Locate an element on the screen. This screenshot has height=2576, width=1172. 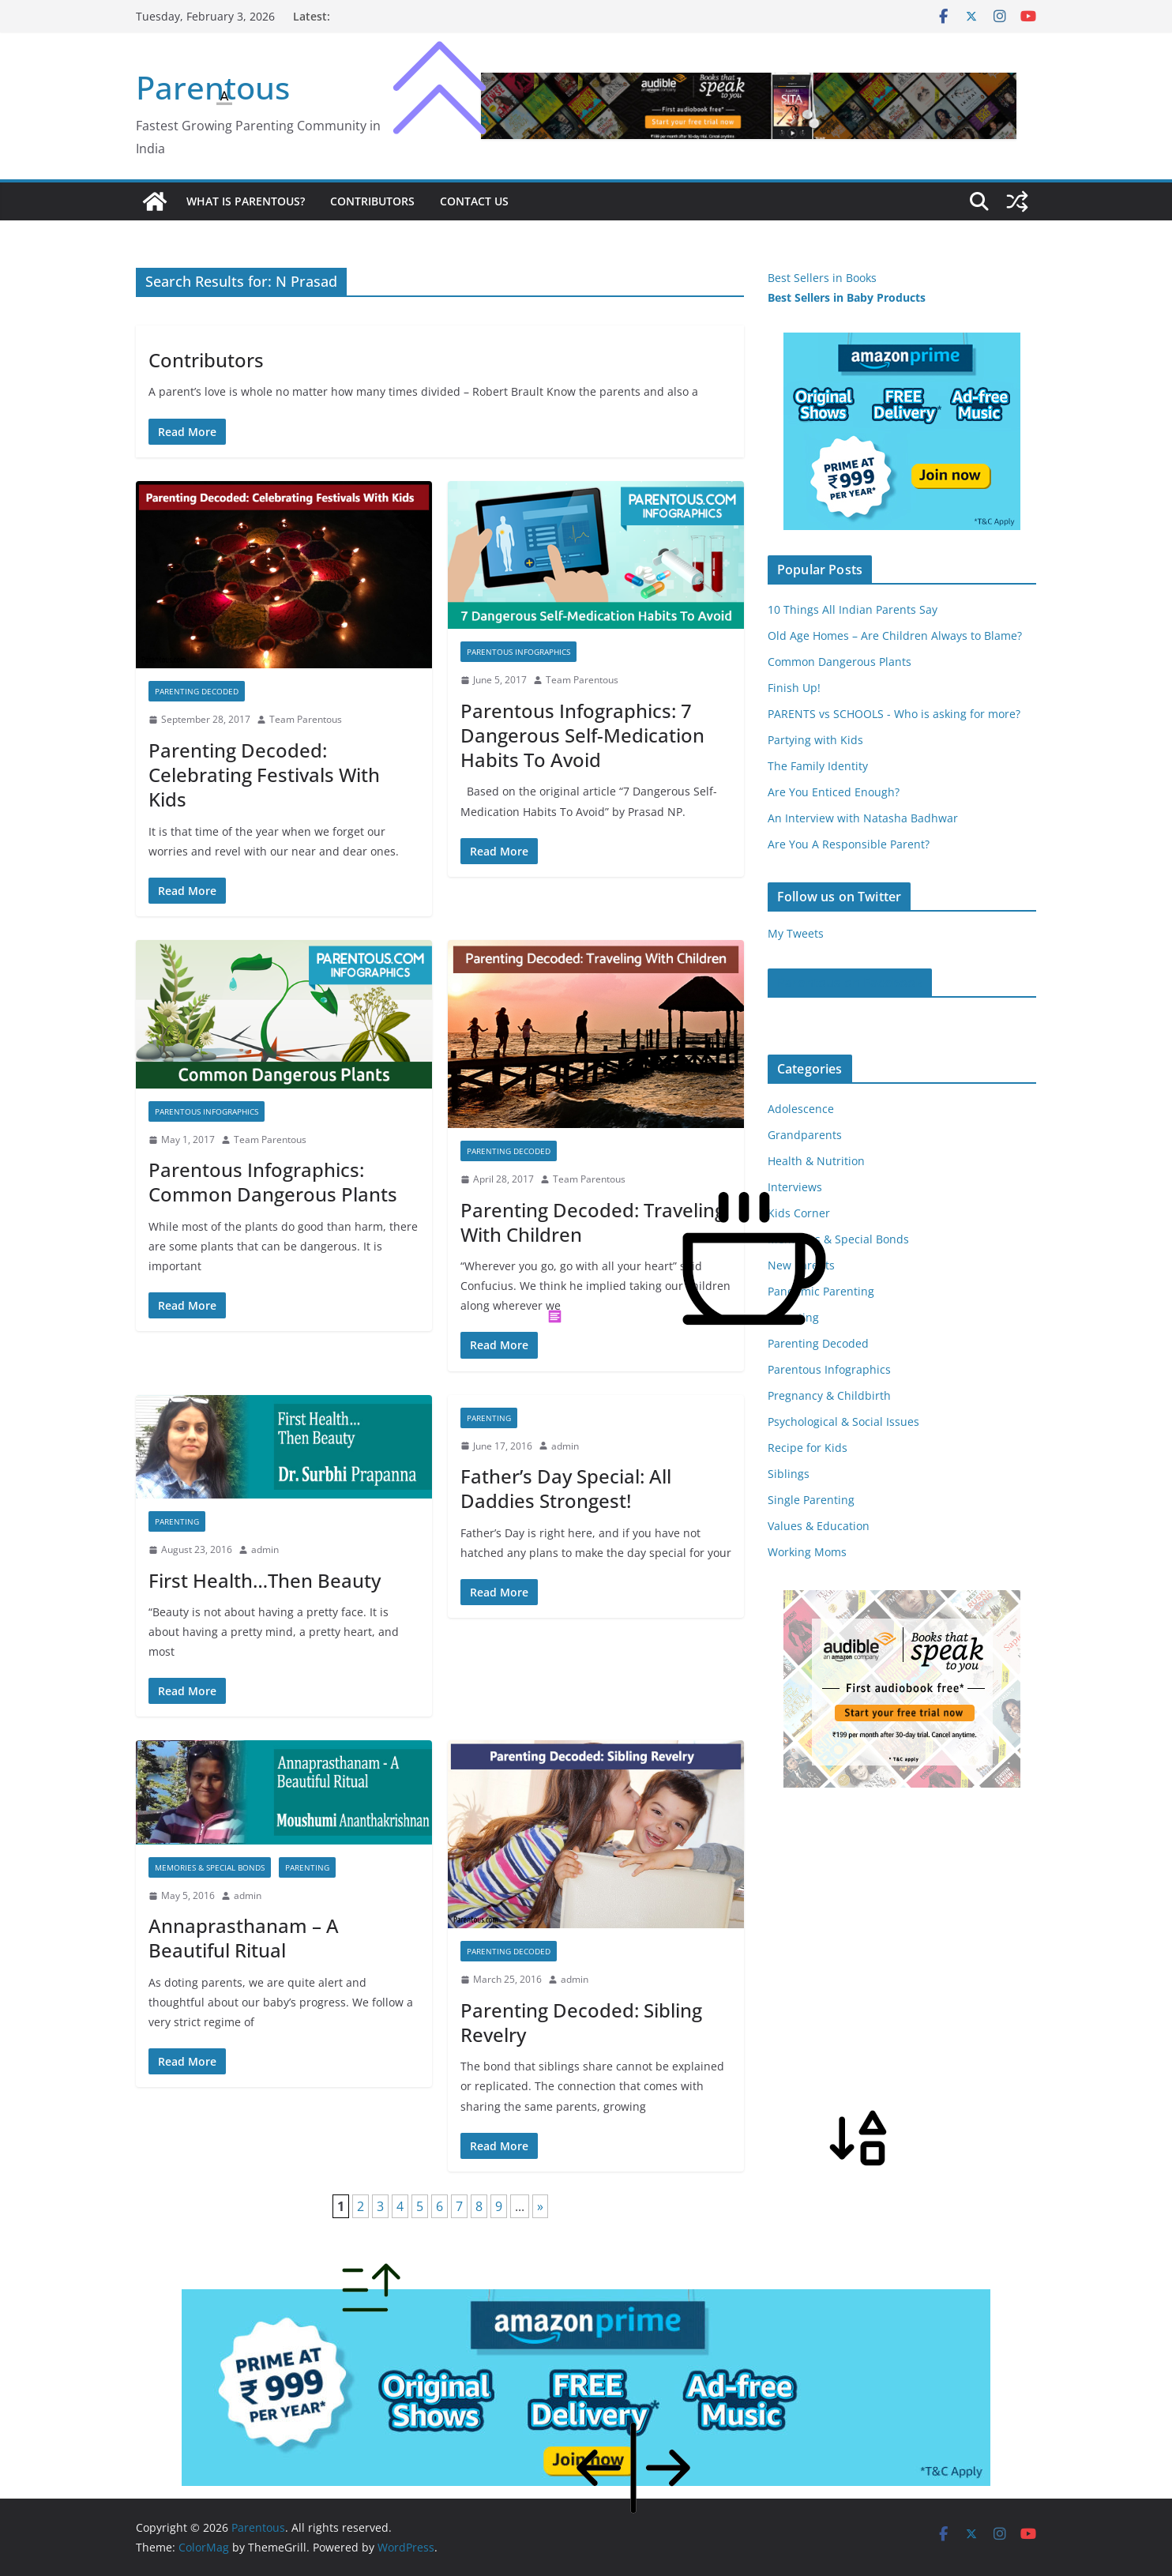
scroll to top of page is located at coordinates (439, 92).